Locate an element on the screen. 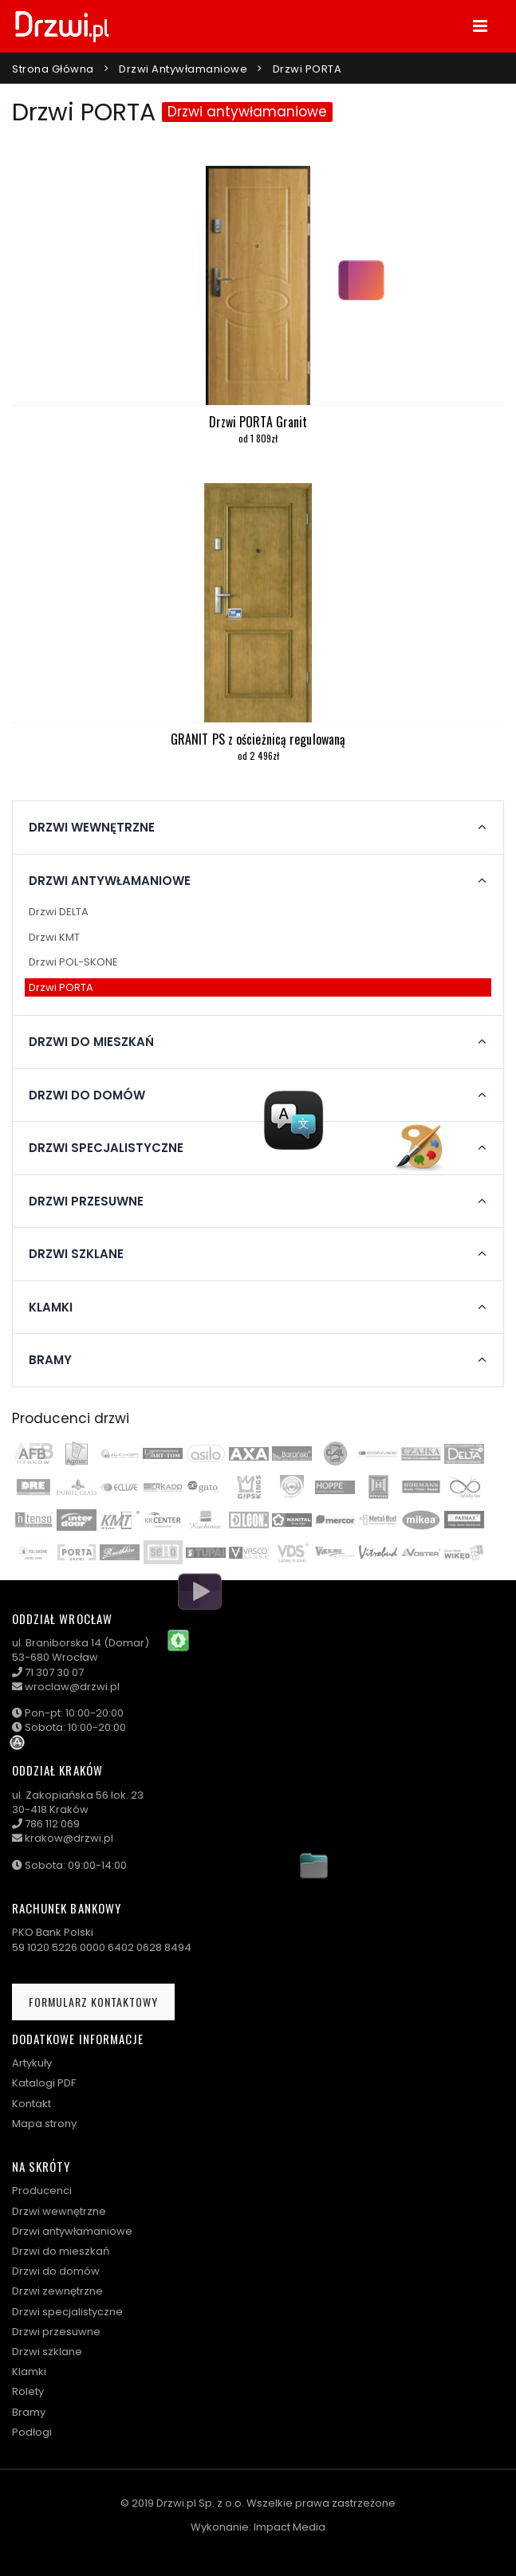 This screenshot has width=516, height=2576. open graphics or drawing applications is located at coordinates (419, 1148).